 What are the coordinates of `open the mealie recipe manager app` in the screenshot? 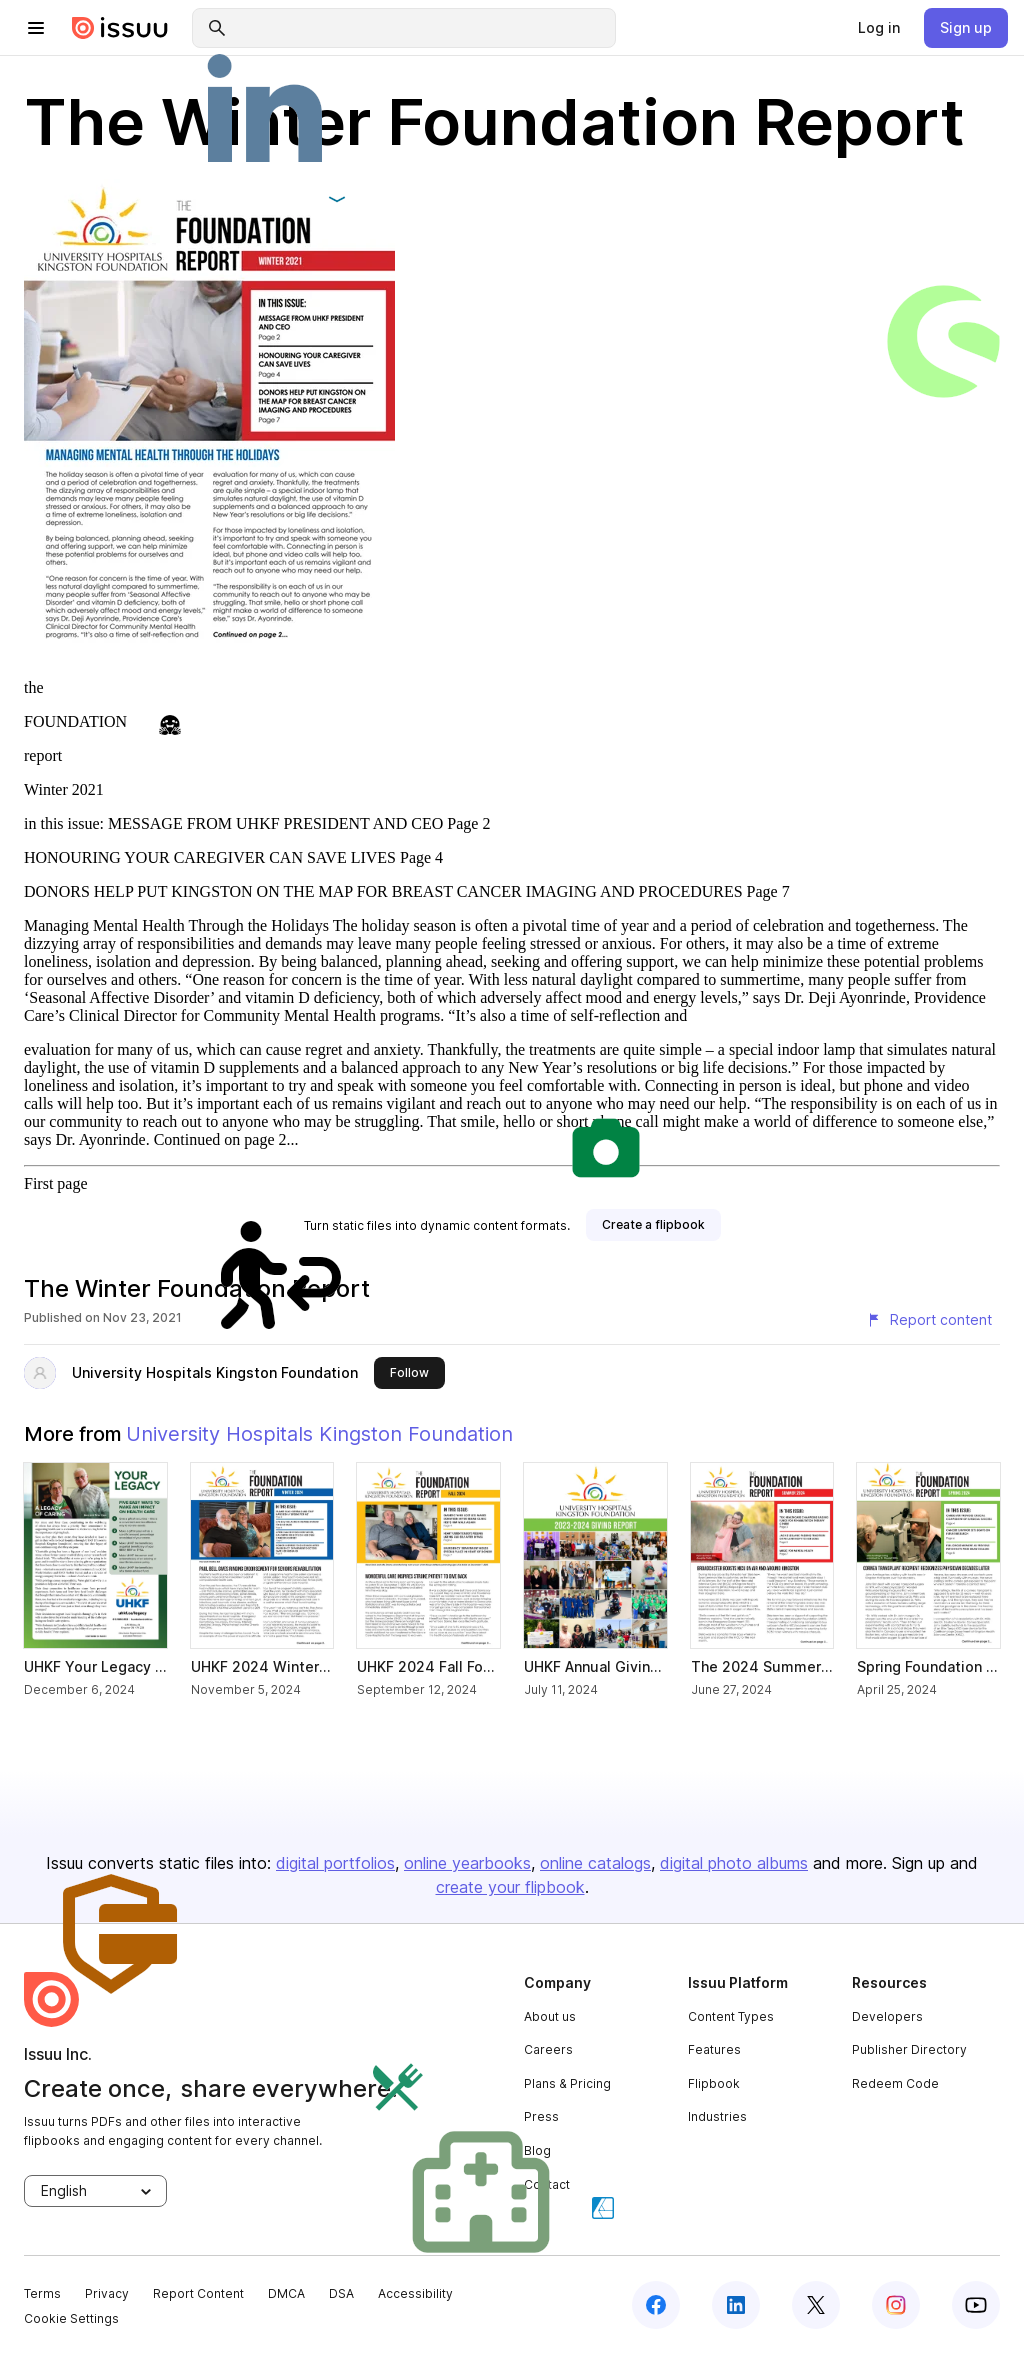 It's located at (398, 2087).